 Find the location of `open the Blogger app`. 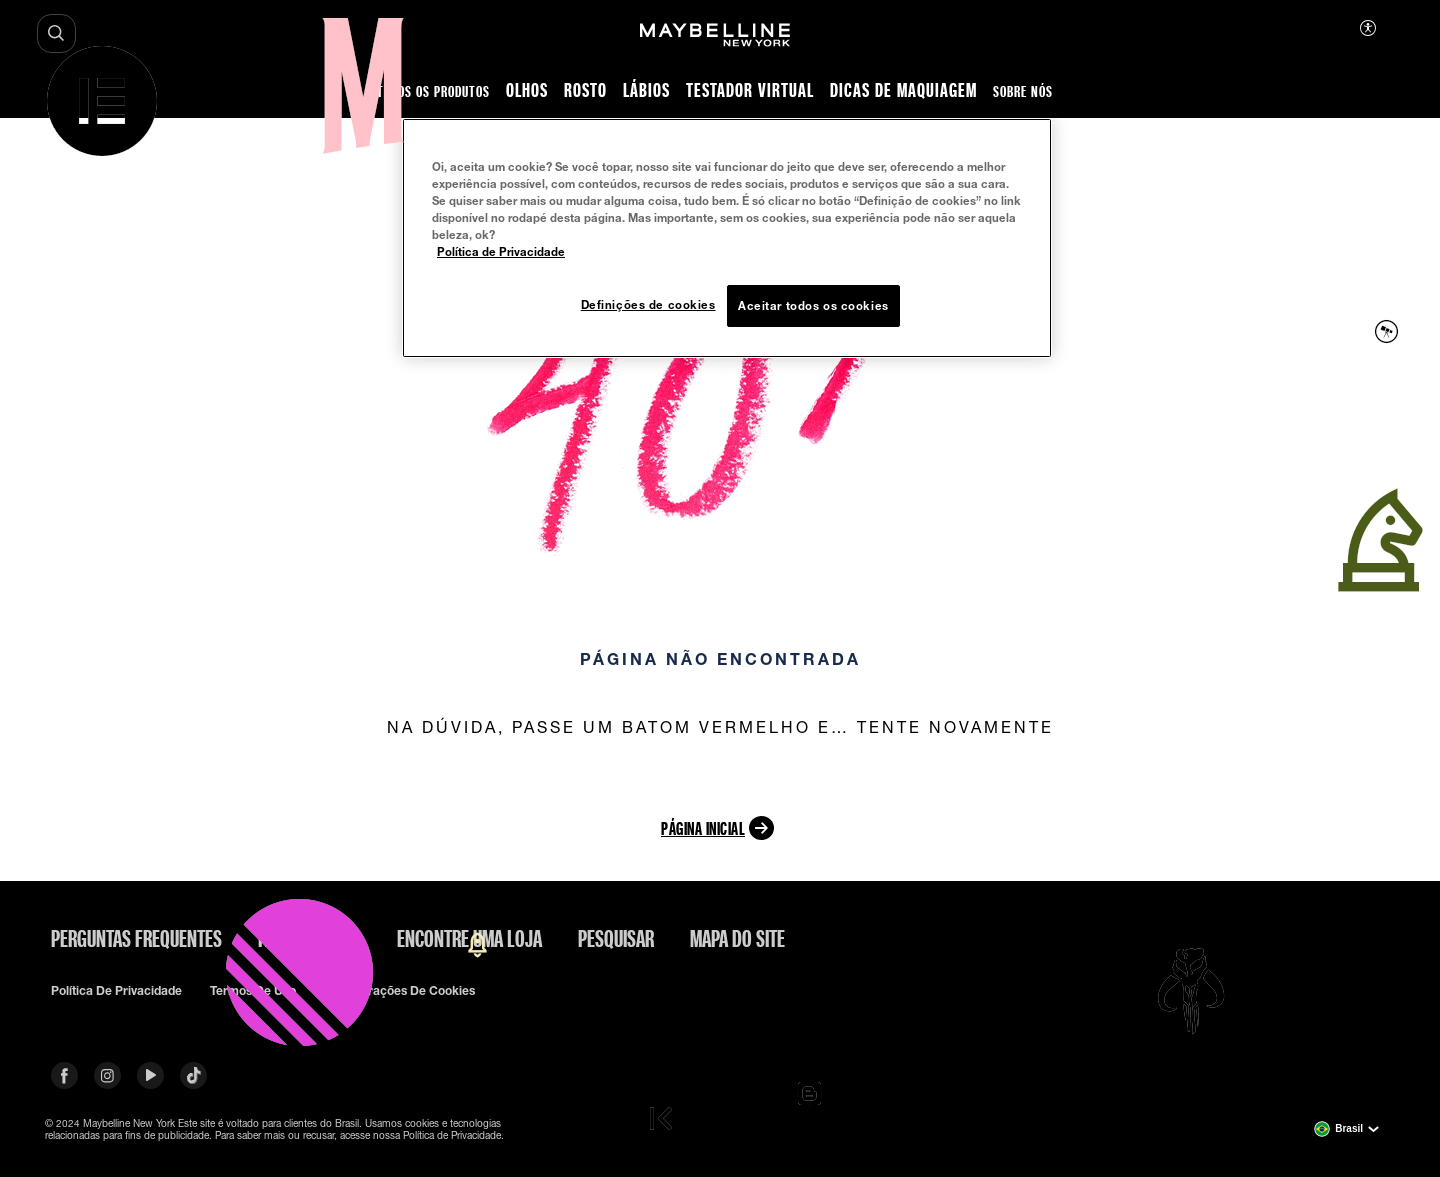

open the Blogger app is located at coordinates (809, 1093).